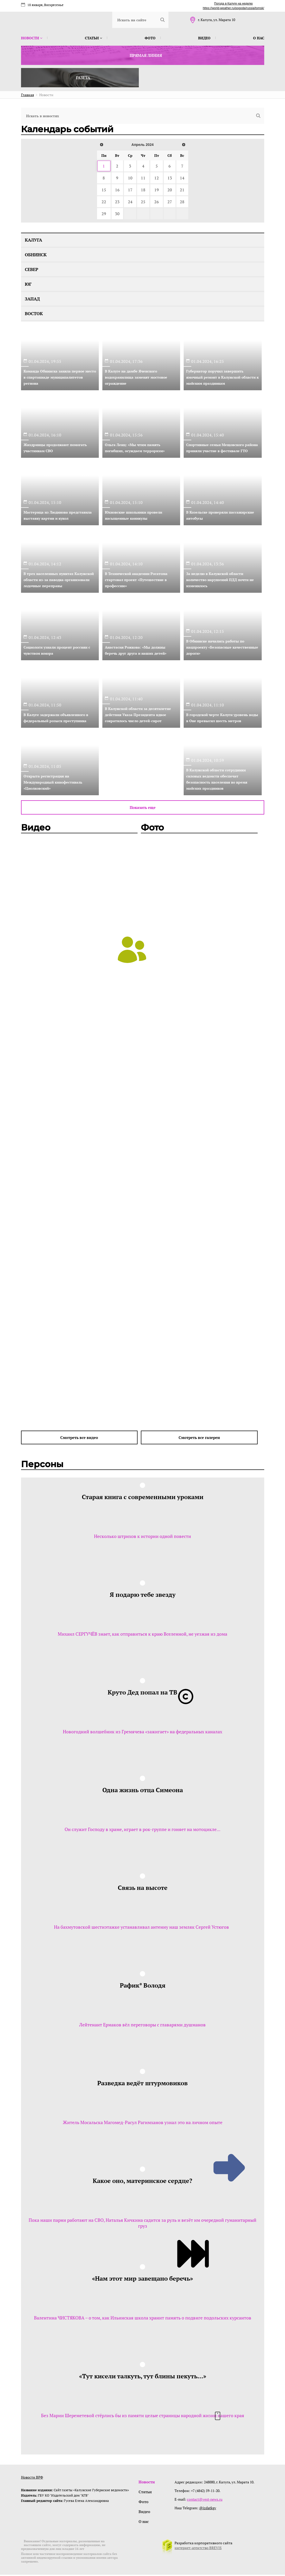 The image size is (285, 2576). What do you see at coordinates (132, 950) in the screenshot?
I see `view all users or team members` at bounding box center [132, 950].